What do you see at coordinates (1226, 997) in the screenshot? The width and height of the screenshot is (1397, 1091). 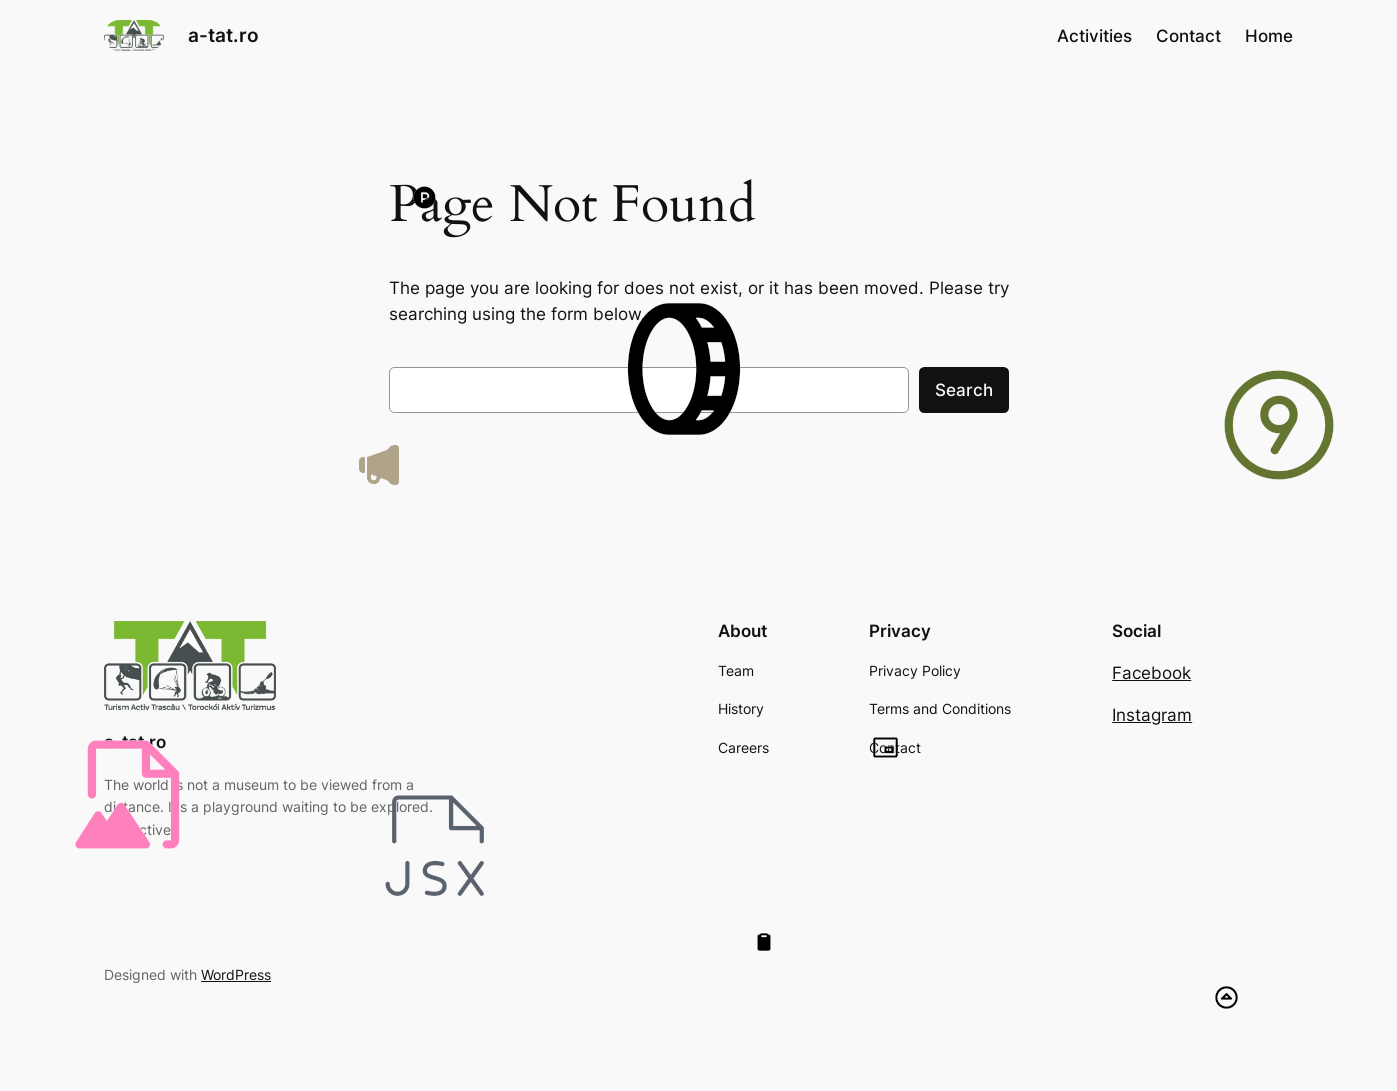 I see `scroll to top of page` at bounding box center [1226, 997].